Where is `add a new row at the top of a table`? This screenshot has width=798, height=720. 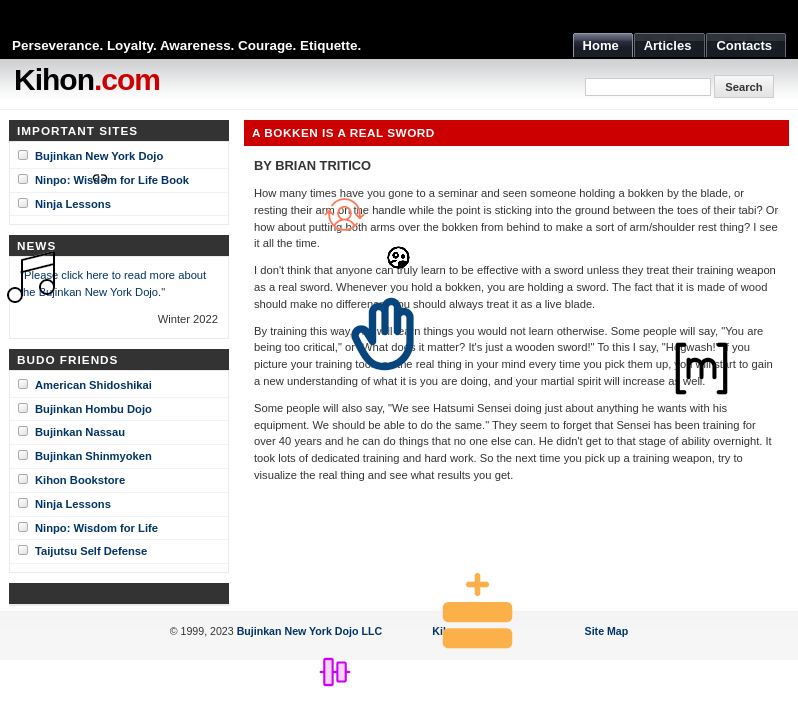
add a new row at the top of a table is located at coordinates (477, 616).